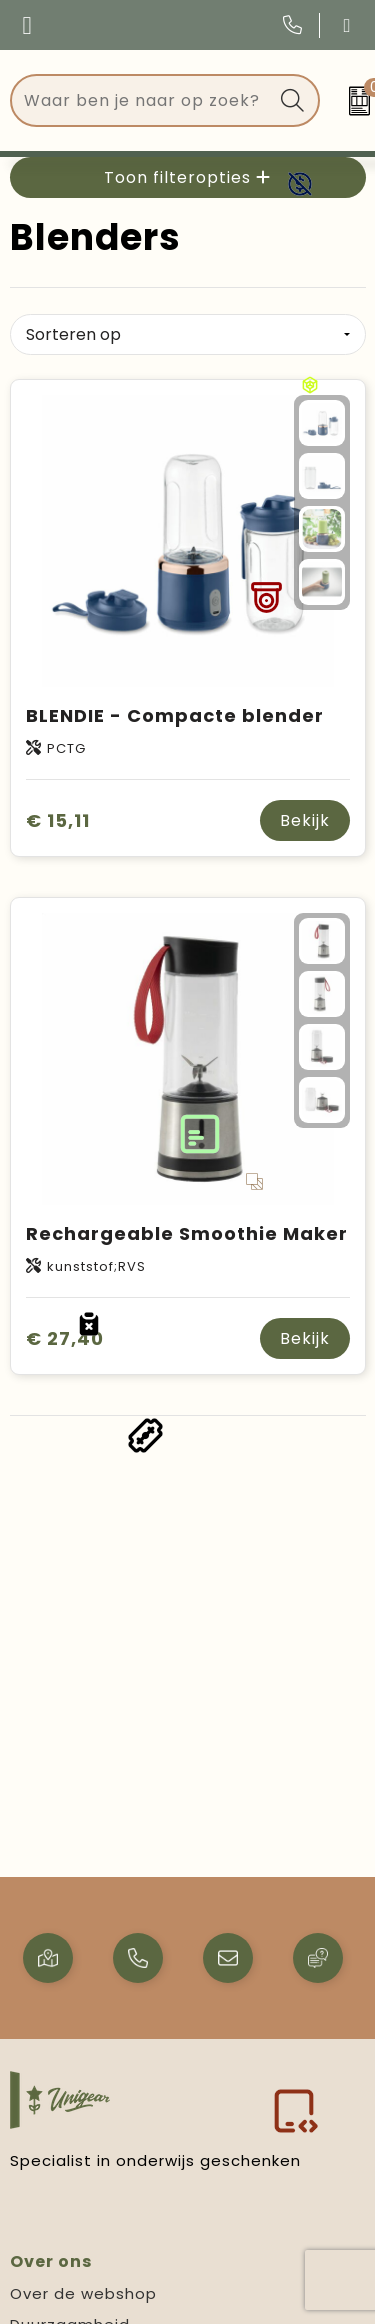 Image resolution: width=375 pixels, height=2324 pixels. Describe the element at coordinates (145, 1435) in the screenshot. I see `cutting or trimming tool` at that location.